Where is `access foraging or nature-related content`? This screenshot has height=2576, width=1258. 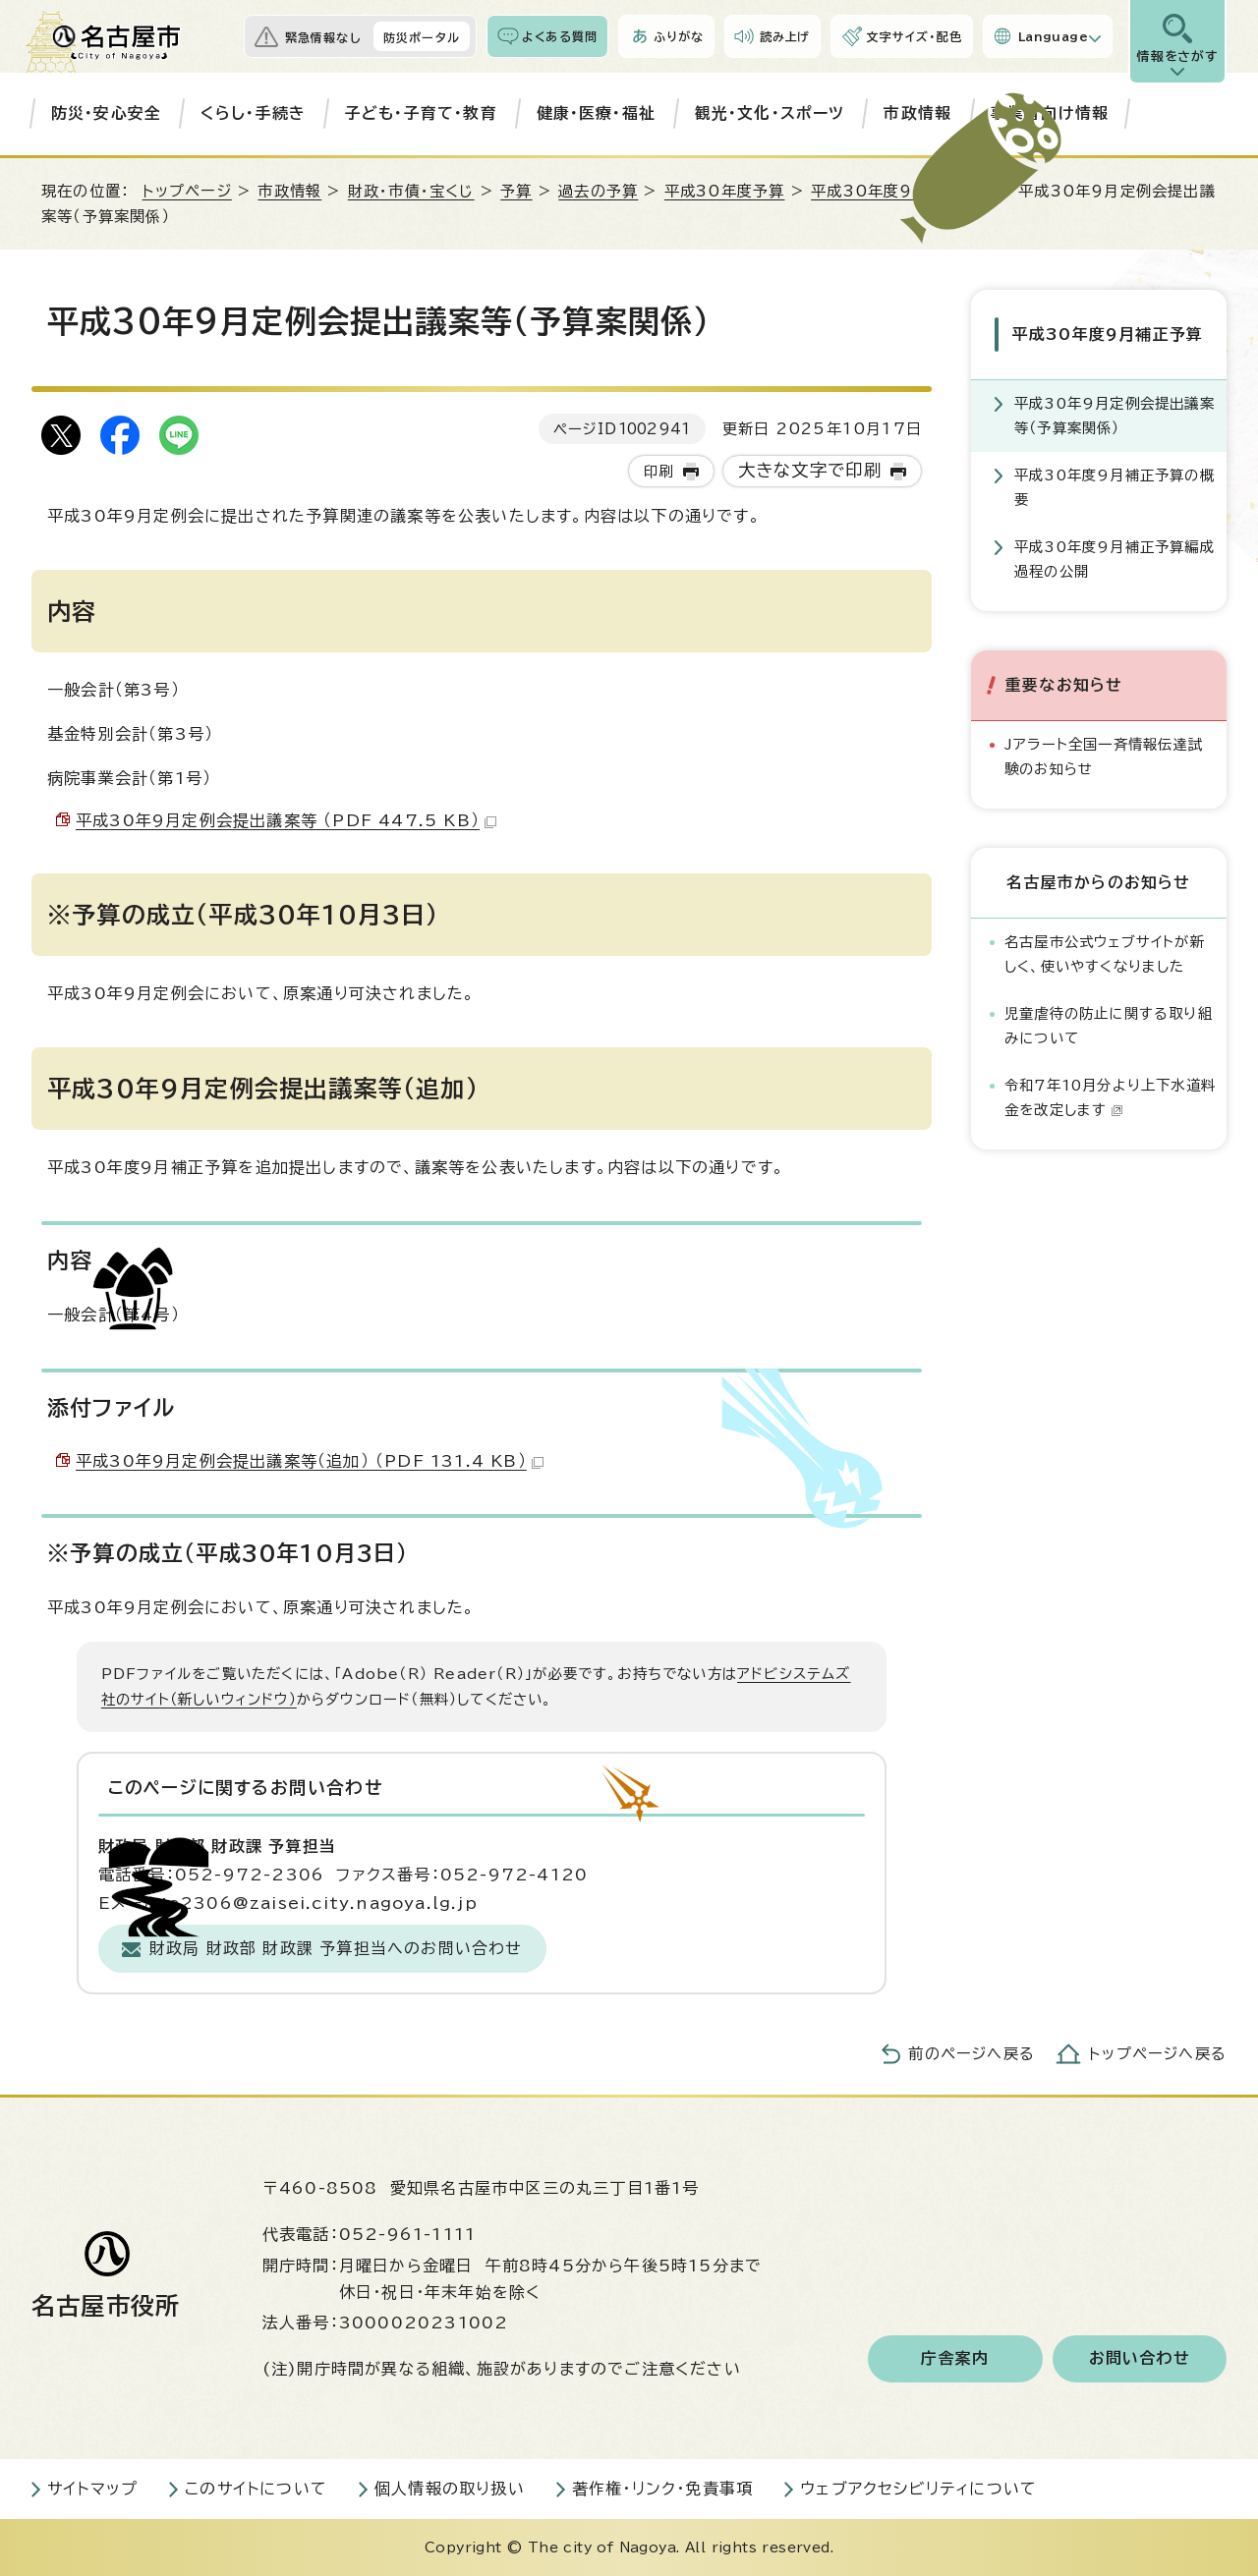
access foraging or nature-related content is located at coordinates (133, 1288).